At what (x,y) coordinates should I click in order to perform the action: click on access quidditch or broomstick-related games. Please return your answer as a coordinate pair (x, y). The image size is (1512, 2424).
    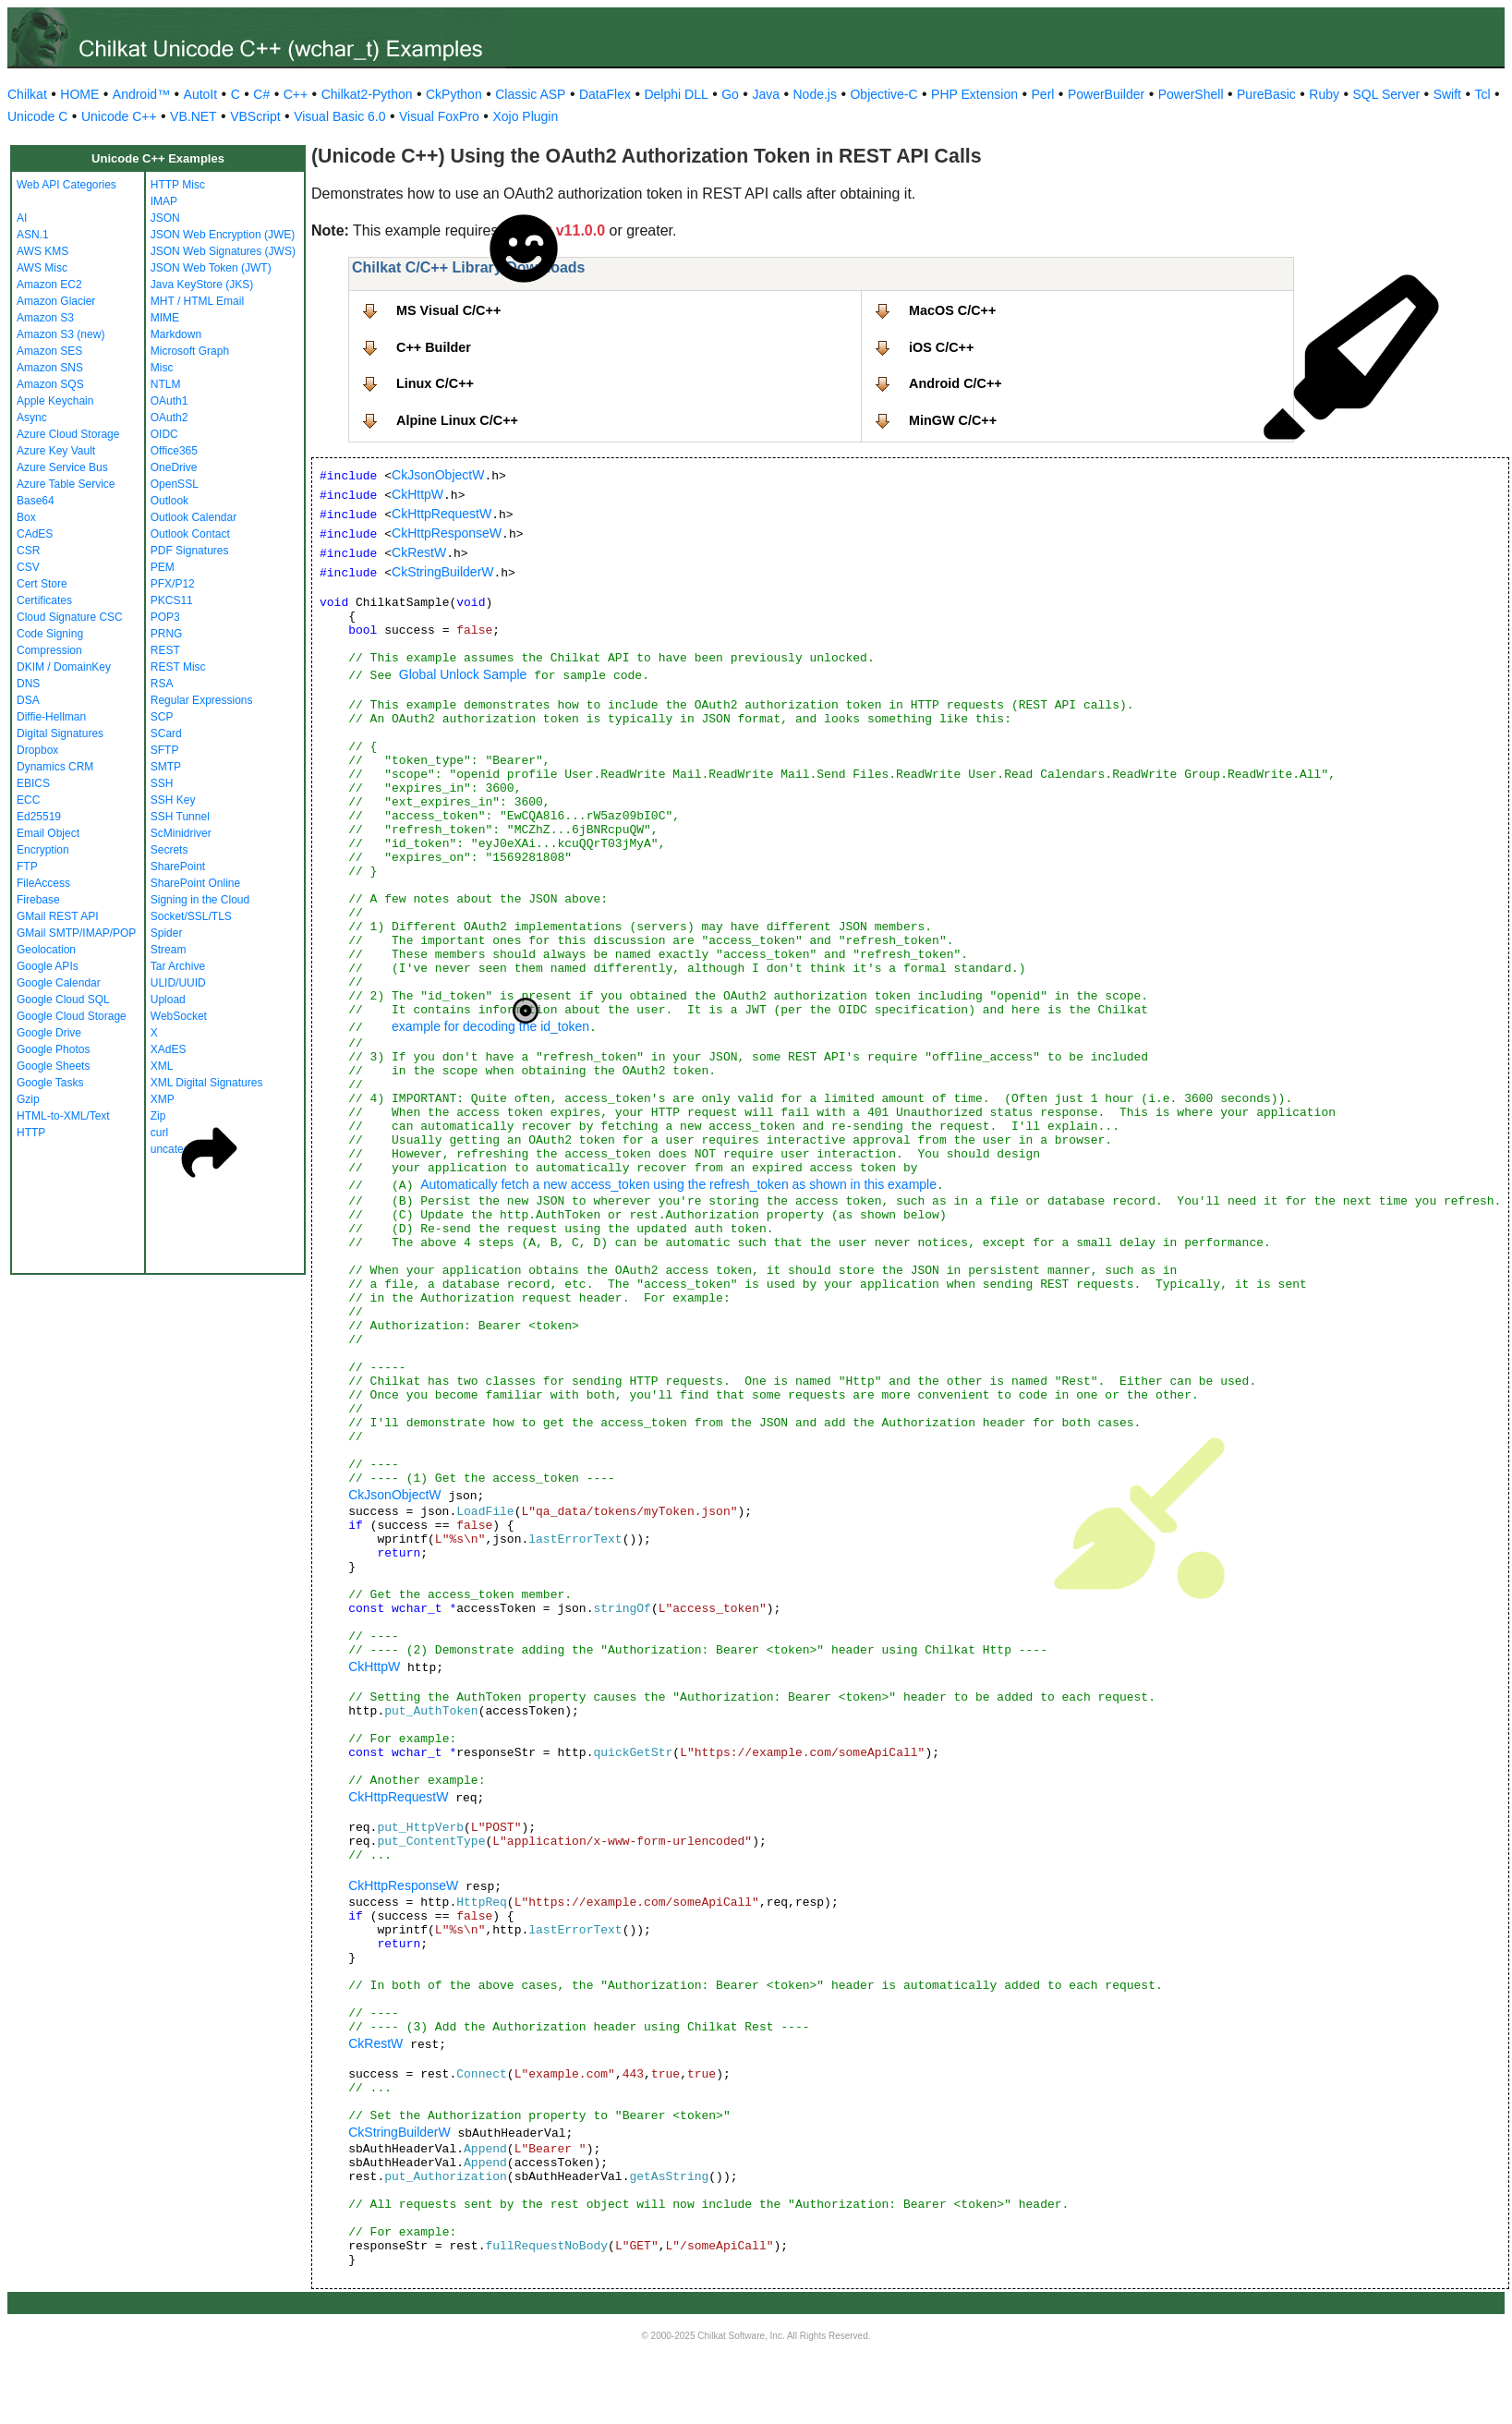
    Looking at the image, I should click on (1139, 1513).